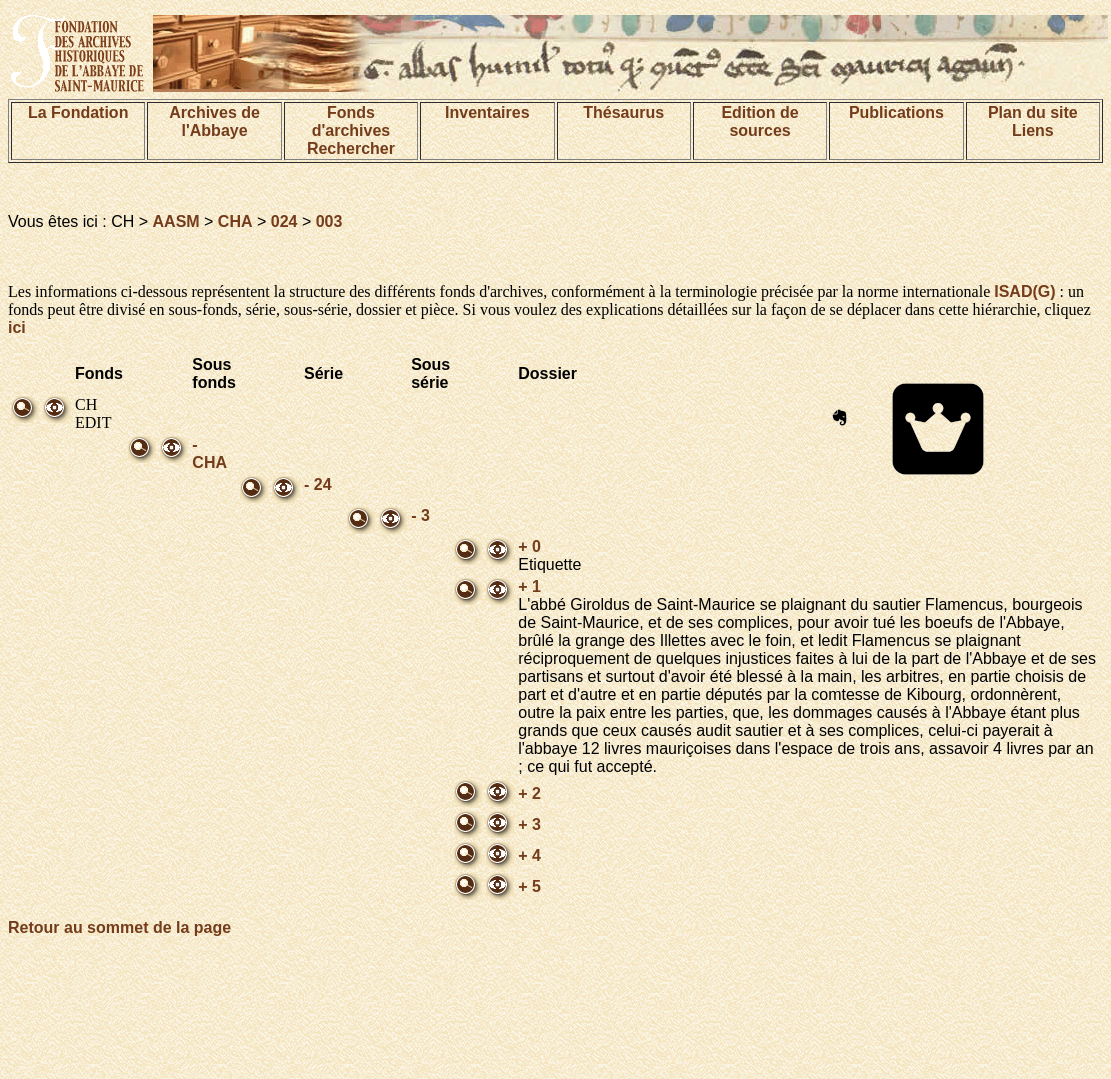 This screenshot has width=1111, height=1079. What do you see at coordinates (938, 429) in the screenshot?
I see `web awesome brand logo` at bounding box center [938, 429].